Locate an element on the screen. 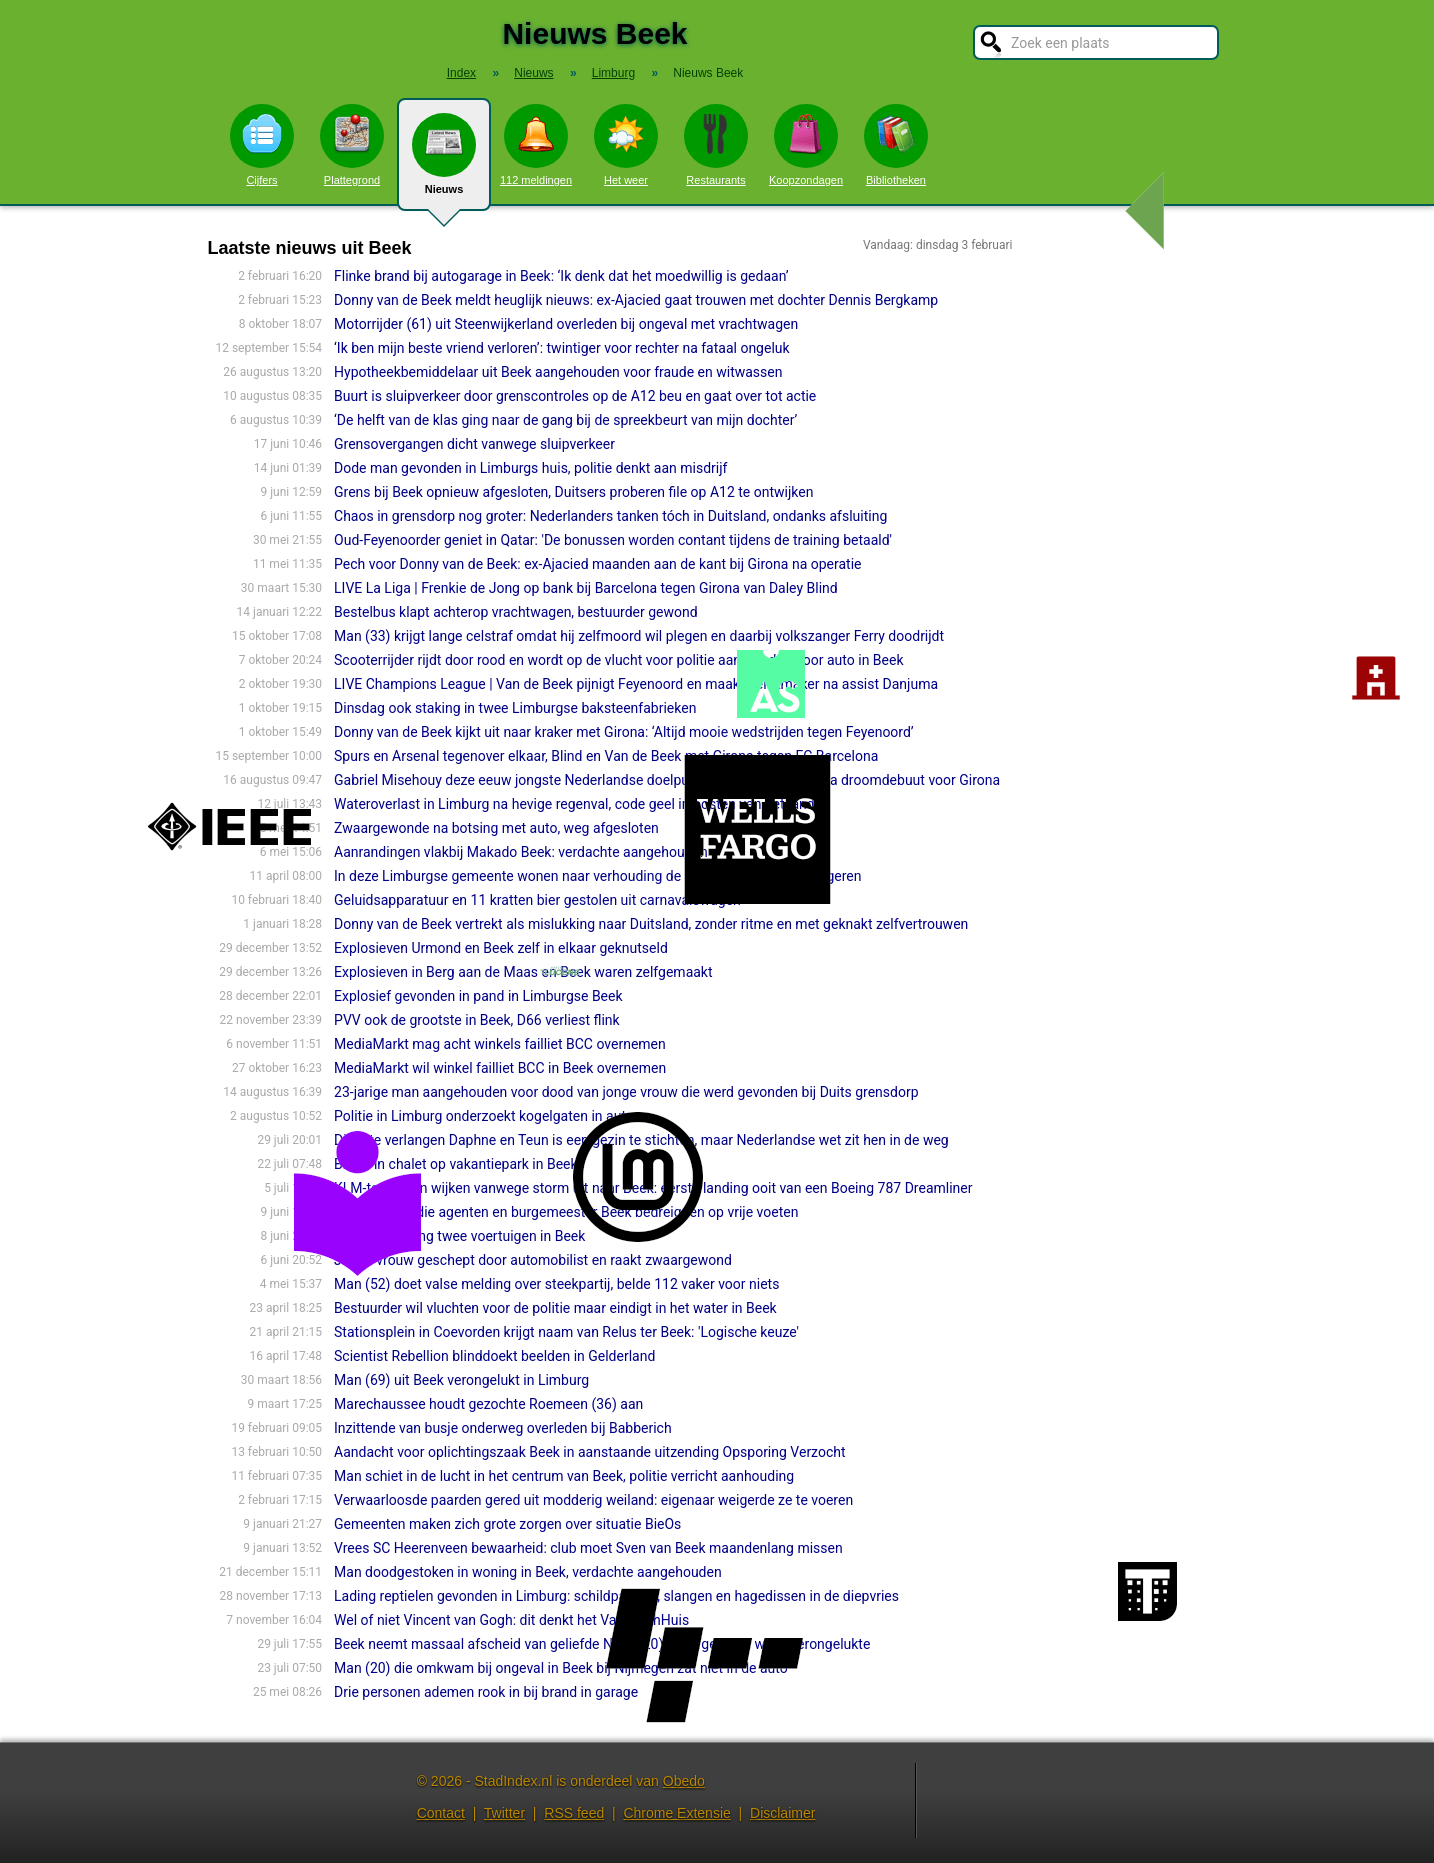  electron-builder logo is located at coordinates (357, 1203).